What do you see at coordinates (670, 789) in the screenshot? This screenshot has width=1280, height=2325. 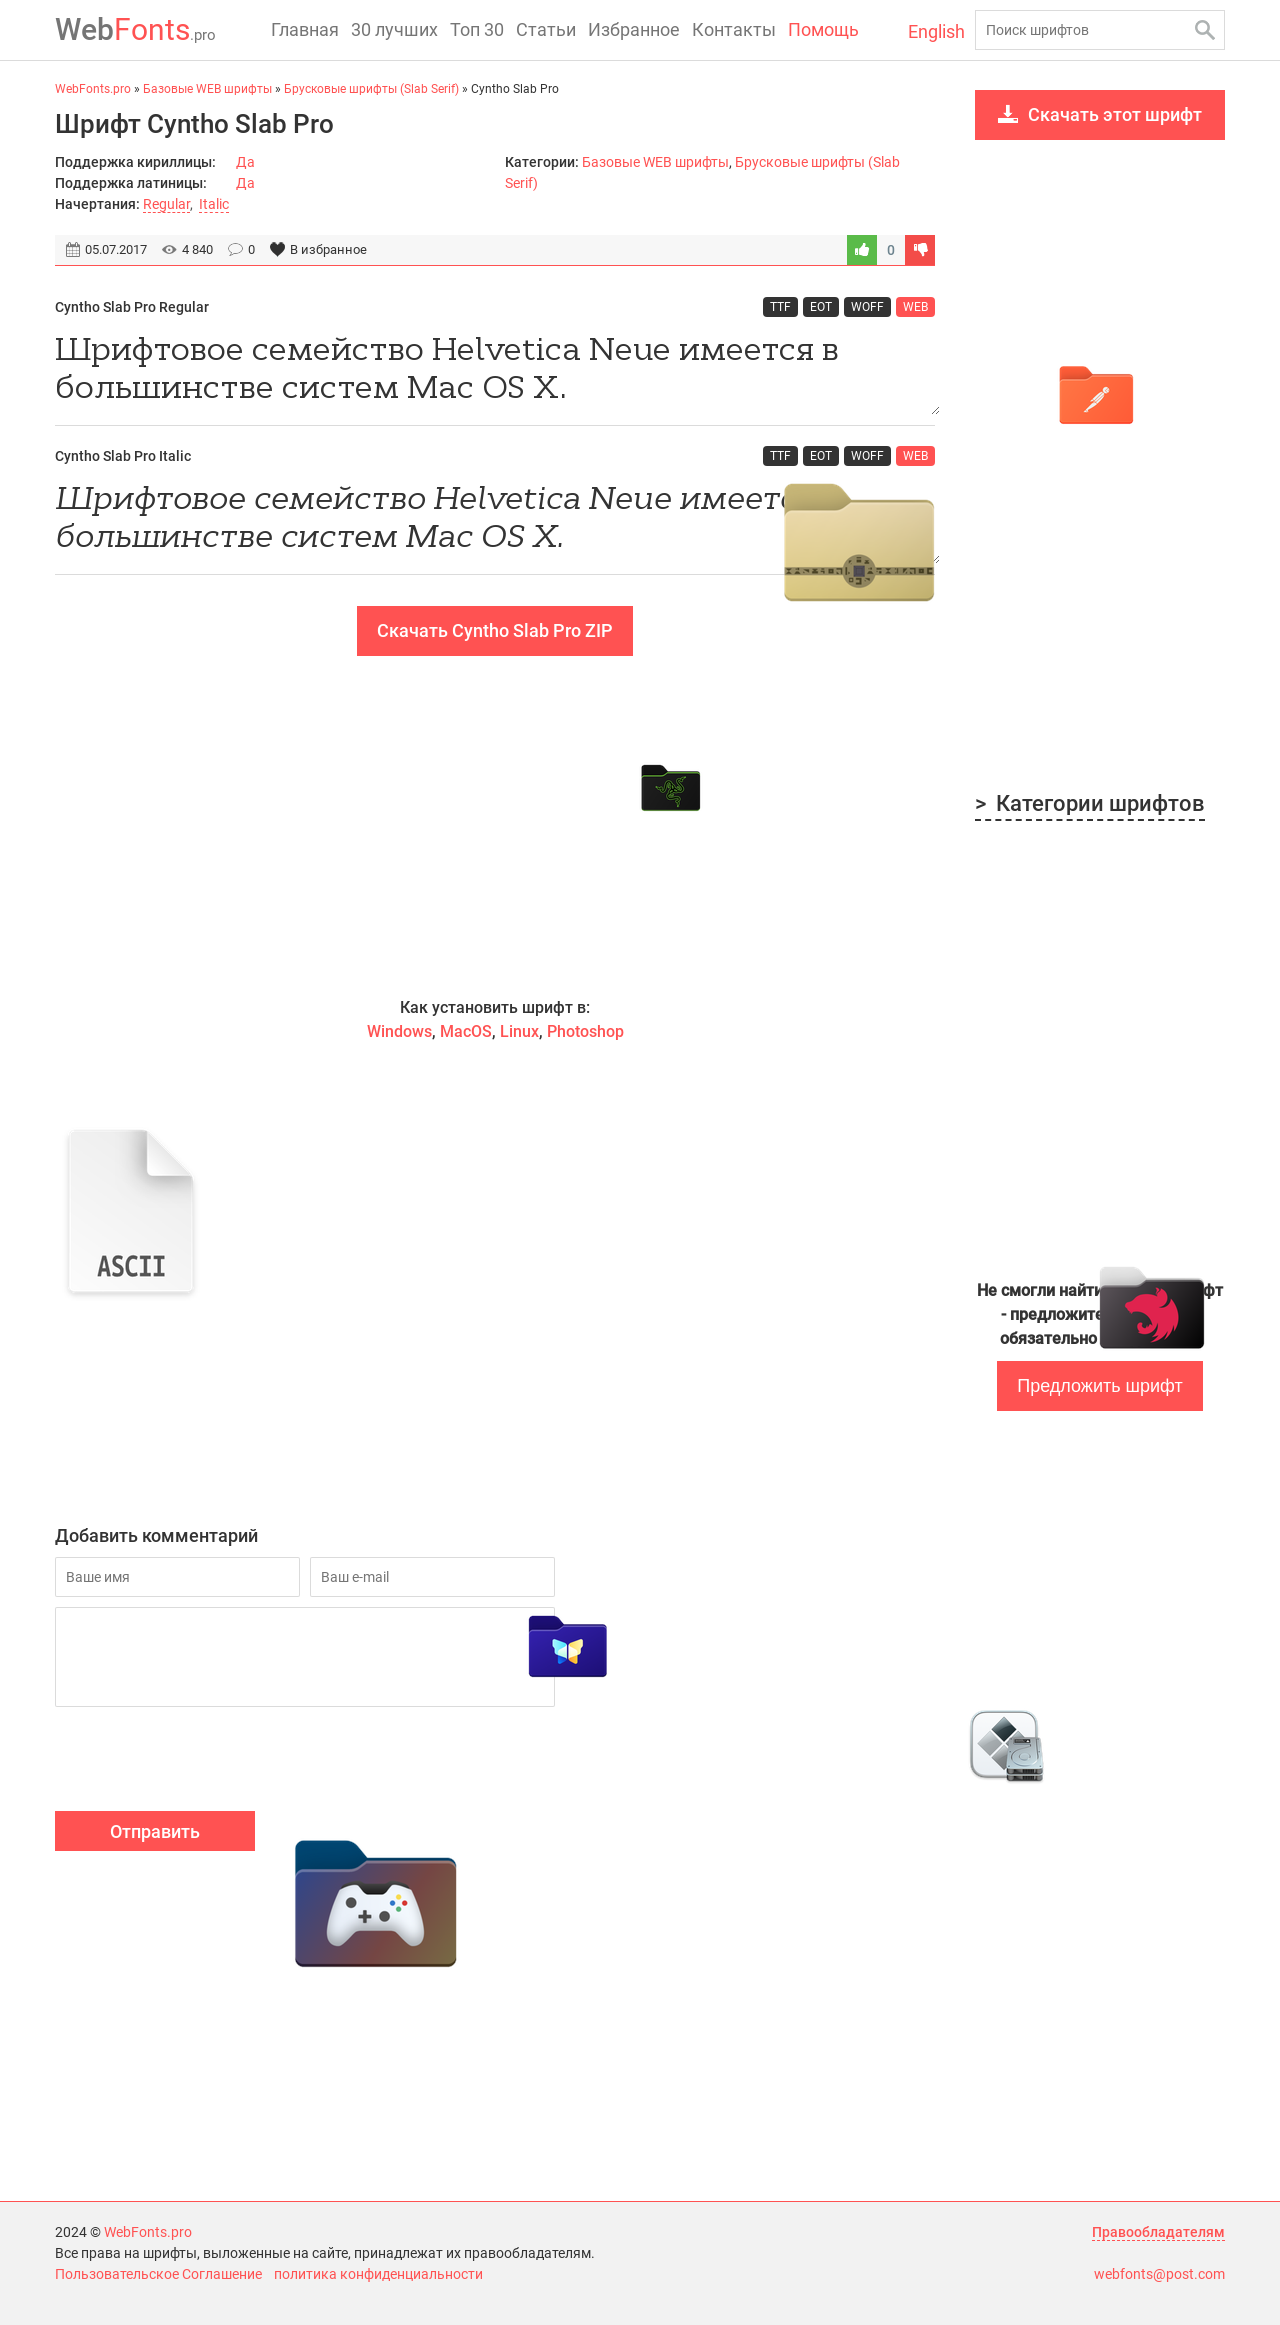 I see `open razer gaming software folder` at bounding box center [670, 789].